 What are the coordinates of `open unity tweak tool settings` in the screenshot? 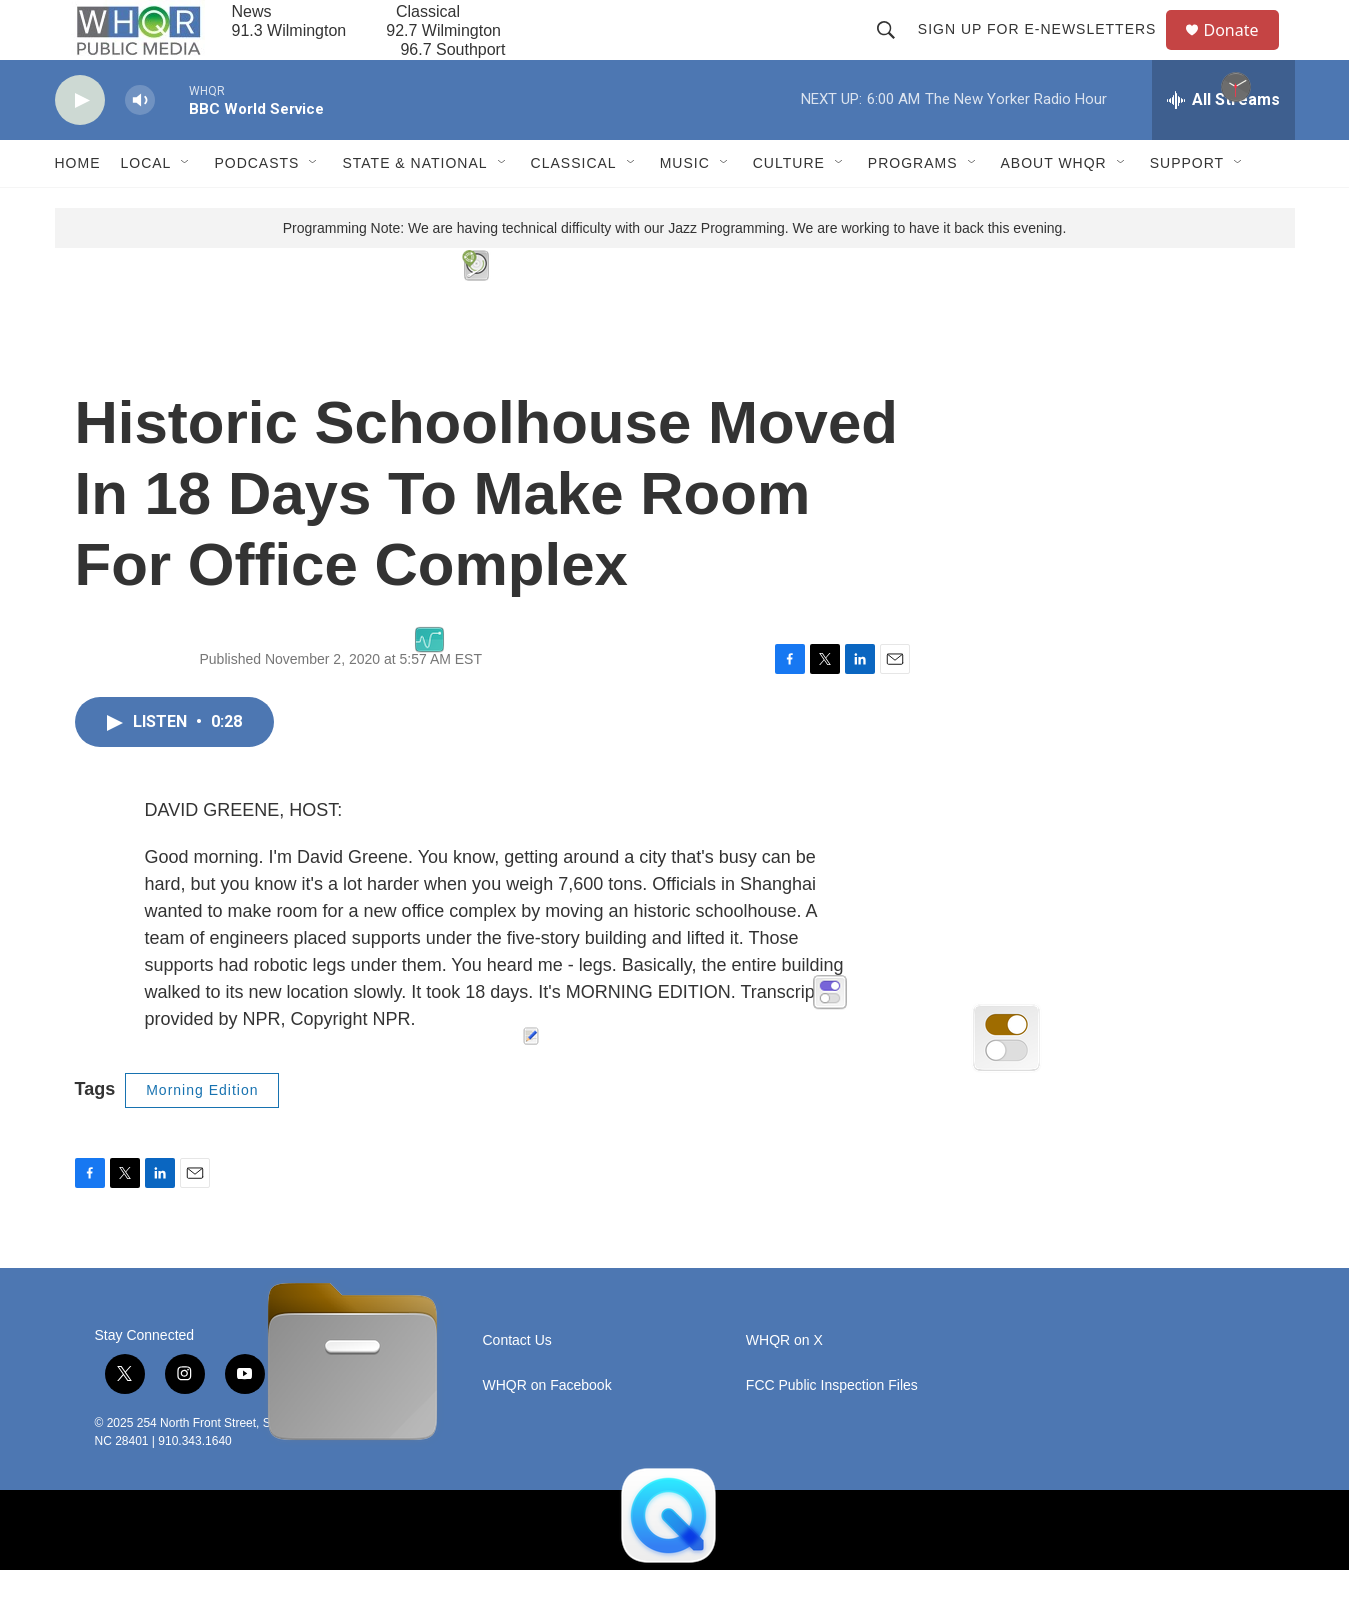 It's located at (1006, 1037).